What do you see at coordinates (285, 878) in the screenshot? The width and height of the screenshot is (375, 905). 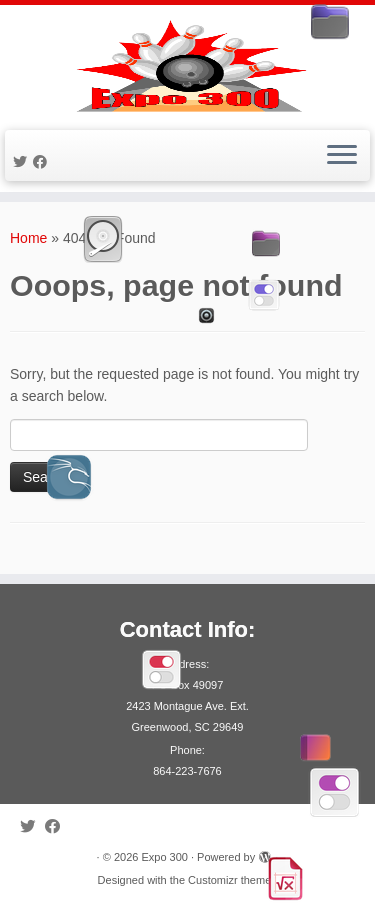 I see `libreoffice math formula document file` at bounding box center [285, 878].